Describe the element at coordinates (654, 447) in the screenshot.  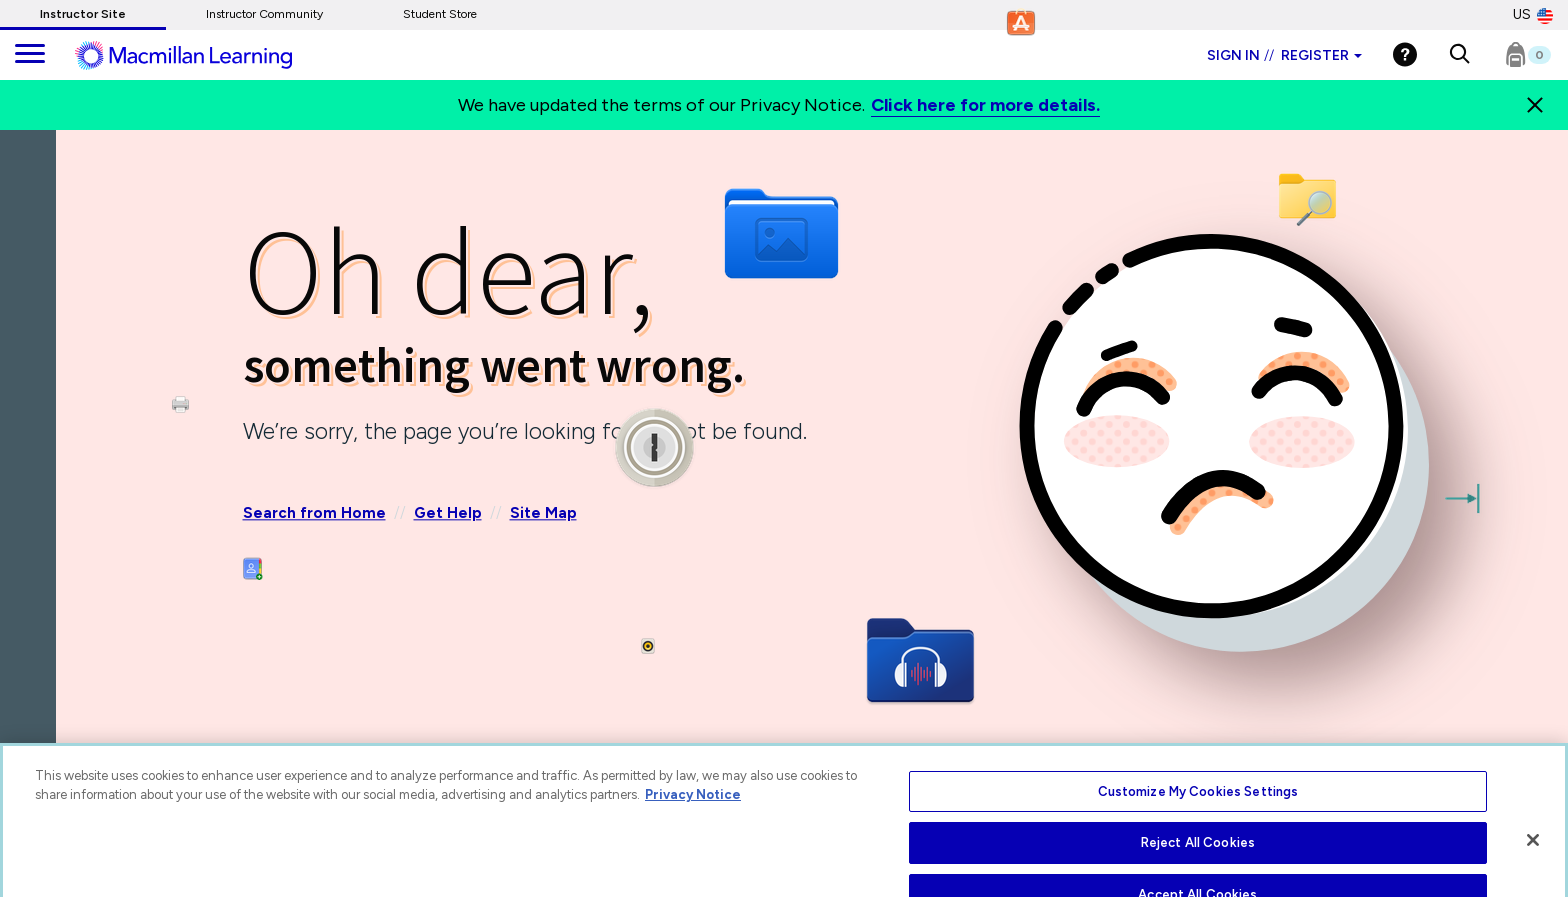
I see `open passwords and keys manager` at that location.